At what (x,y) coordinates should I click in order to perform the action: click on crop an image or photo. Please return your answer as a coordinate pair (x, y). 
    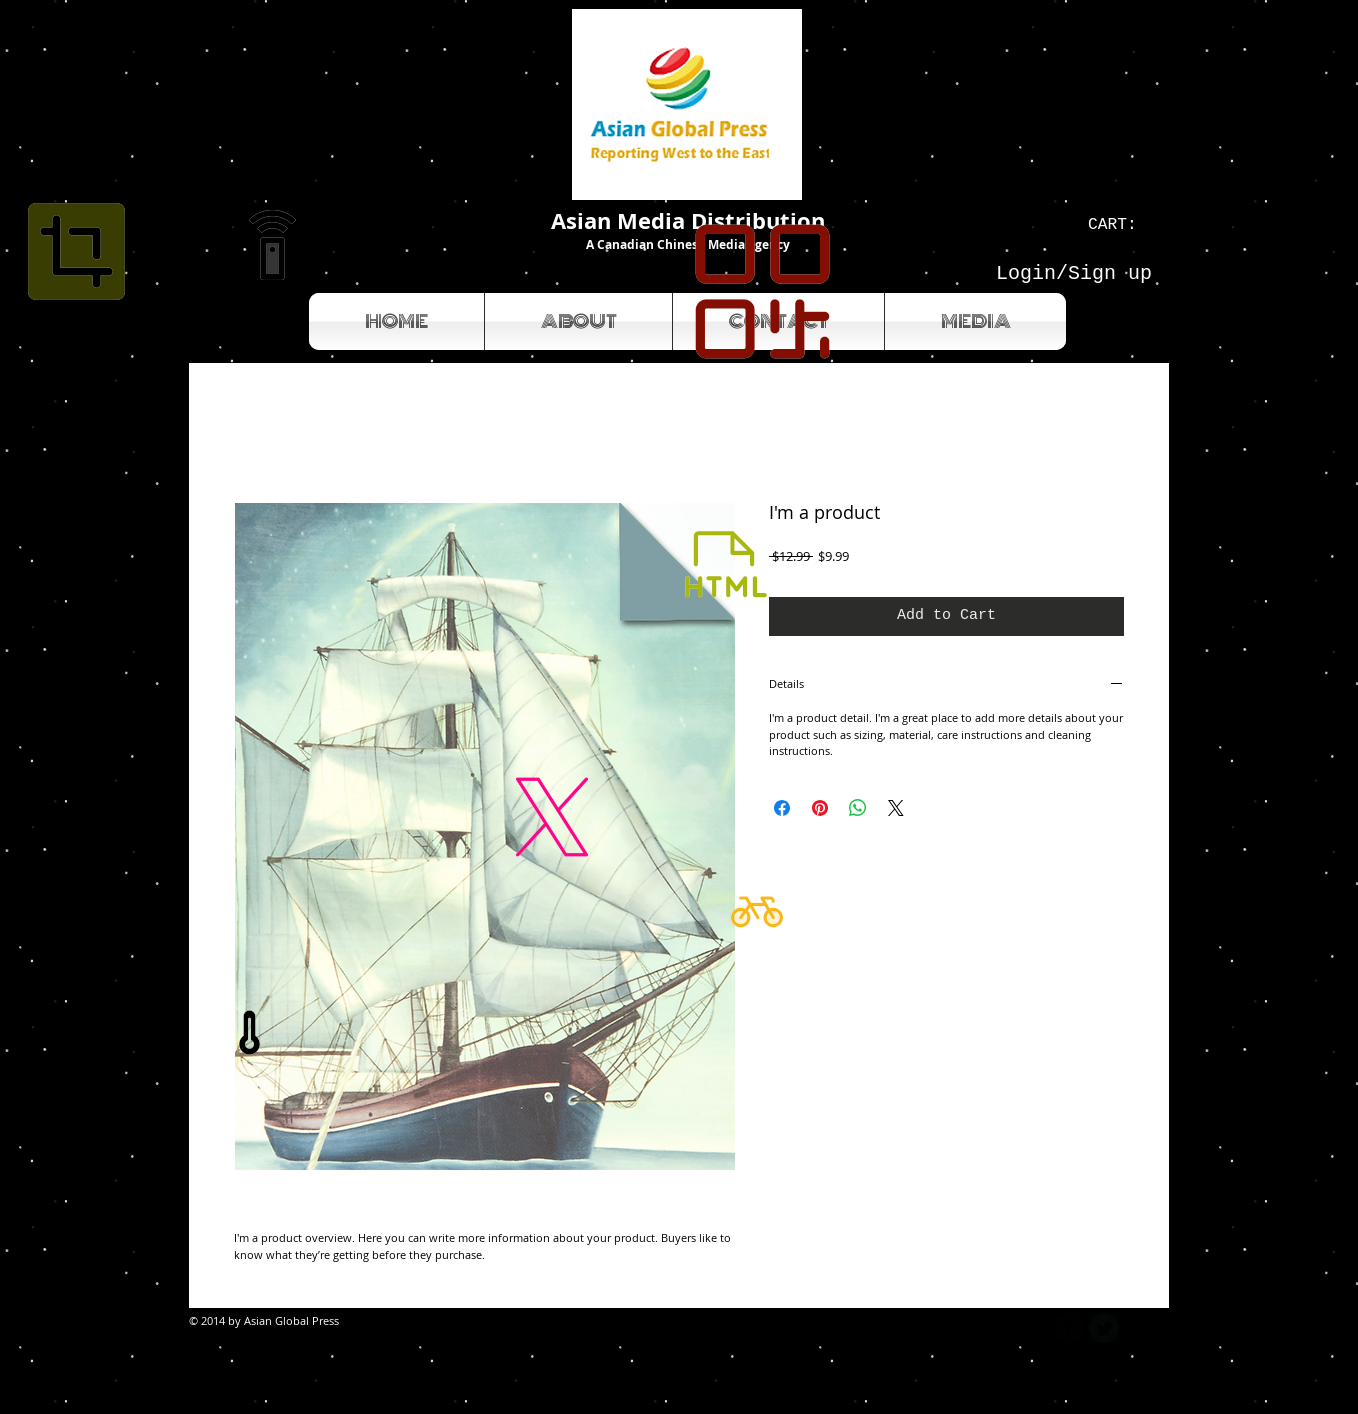
    Looking at the image, I should click on (76, 251).